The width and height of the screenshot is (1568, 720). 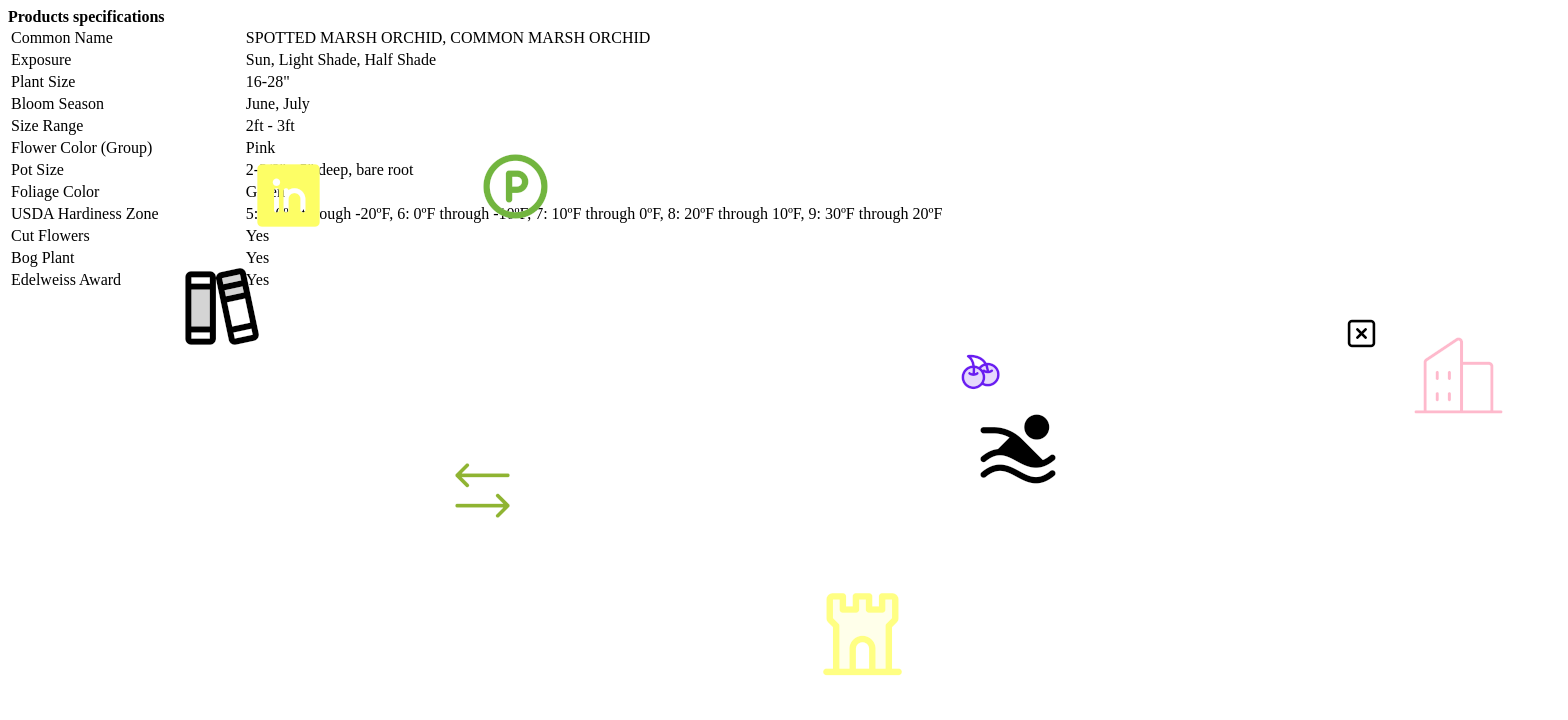 What do you see at coordinates (1018, 449) in the screenshot?
I see `access swimming pool or aquatic facilities` at bounding box center [1018, 449].